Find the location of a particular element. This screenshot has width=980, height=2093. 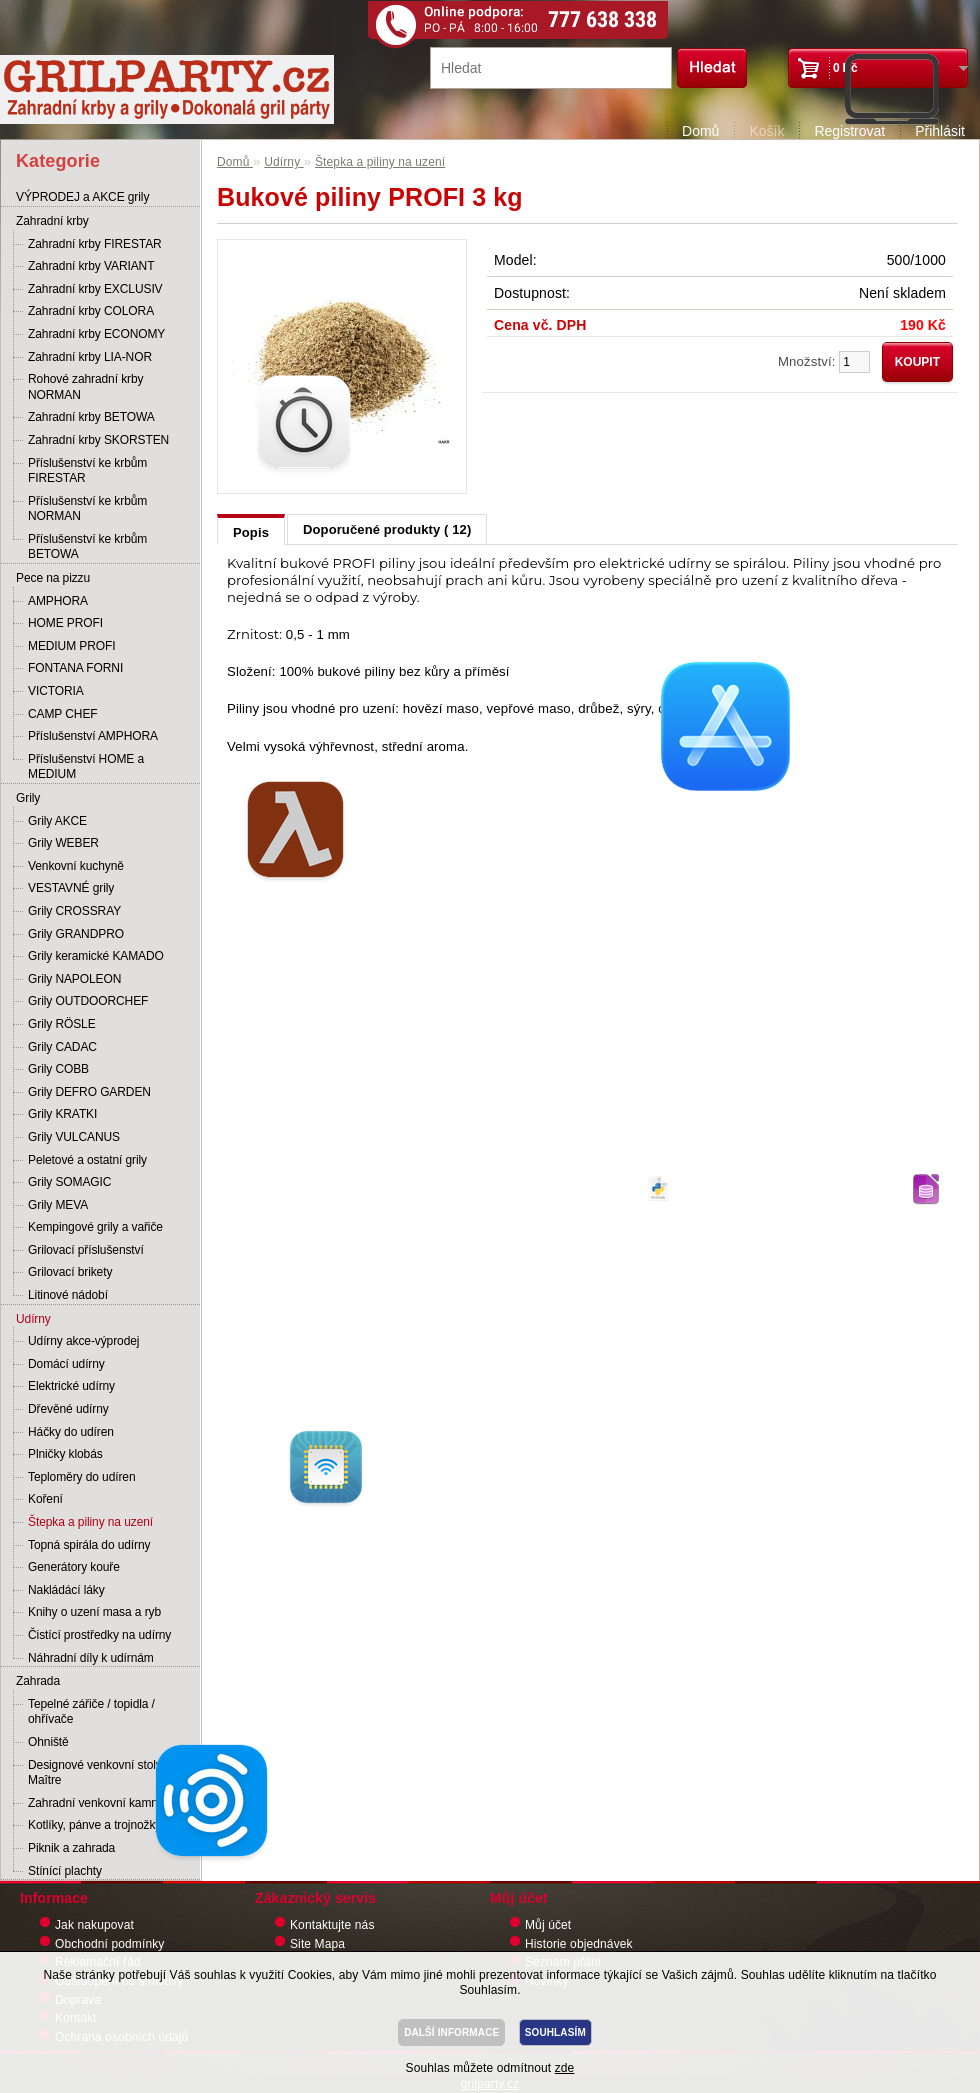

launch half-life: alyx game is located at coordinates (295, 829).